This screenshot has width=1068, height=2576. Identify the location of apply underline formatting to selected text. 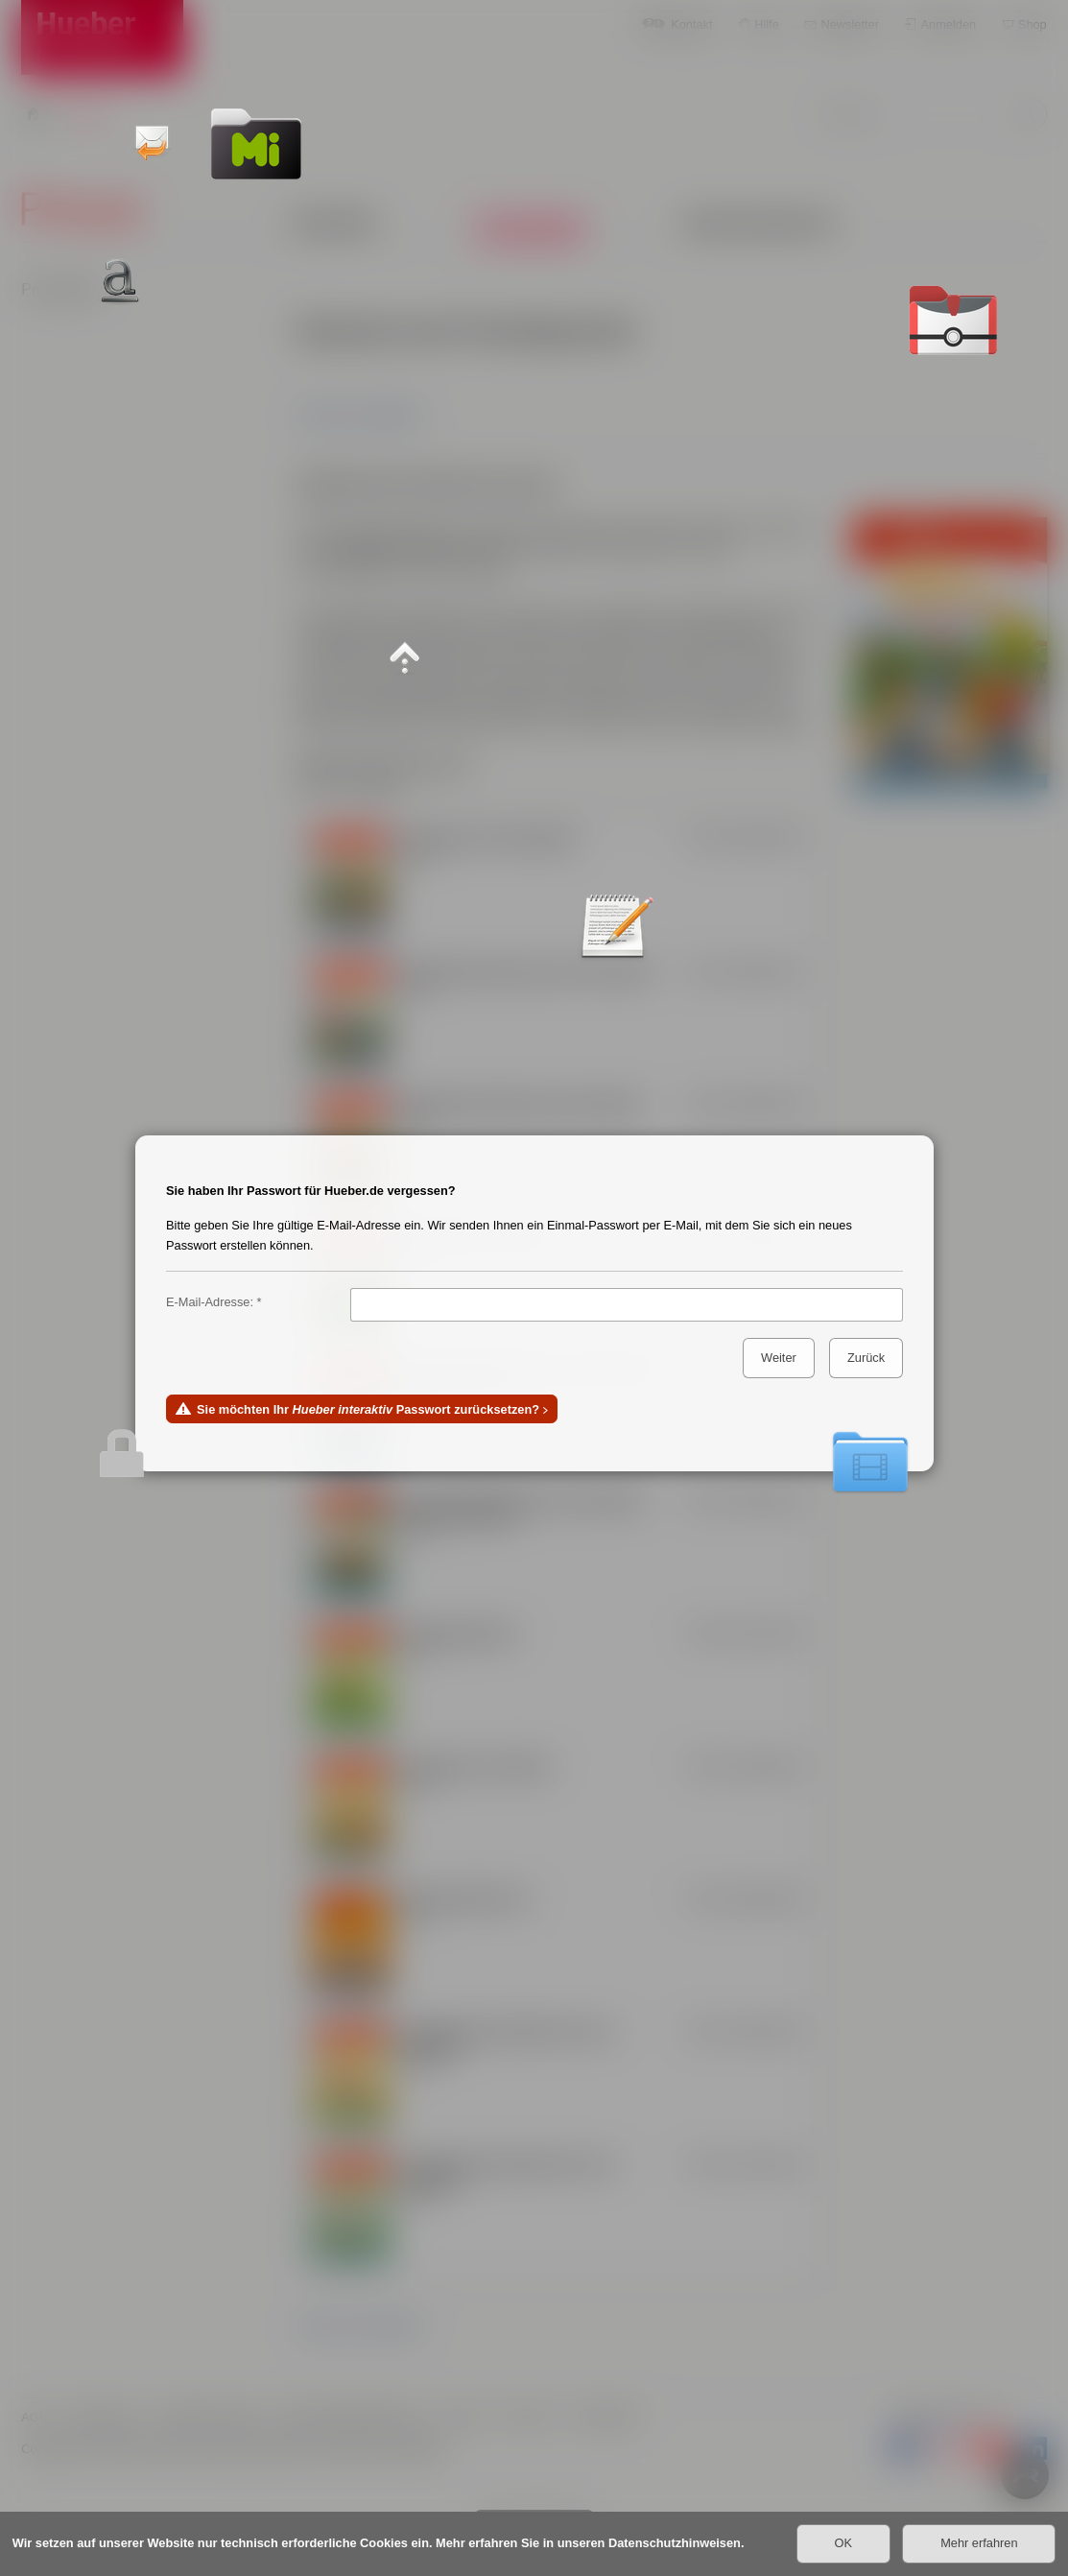
(119, 280).